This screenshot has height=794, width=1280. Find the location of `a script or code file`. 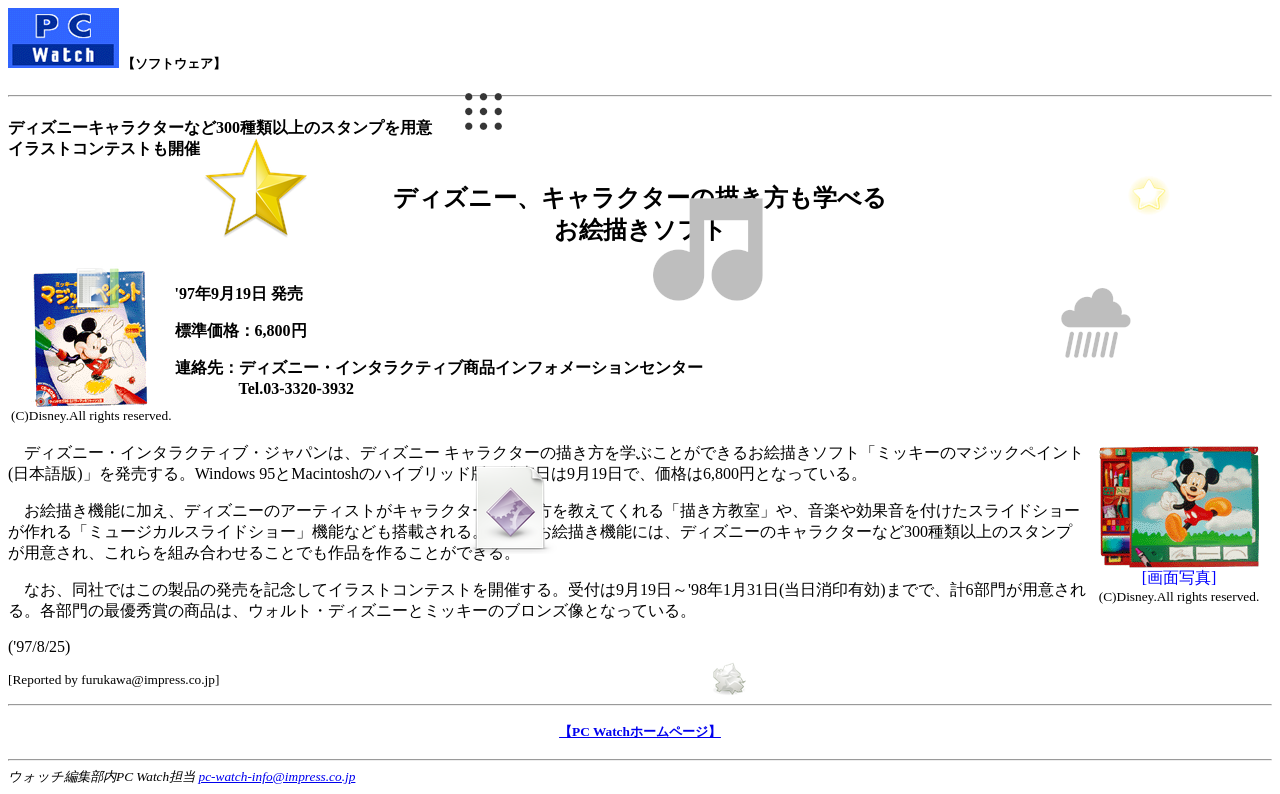

a script or code file is located at coordinates (511, 507).